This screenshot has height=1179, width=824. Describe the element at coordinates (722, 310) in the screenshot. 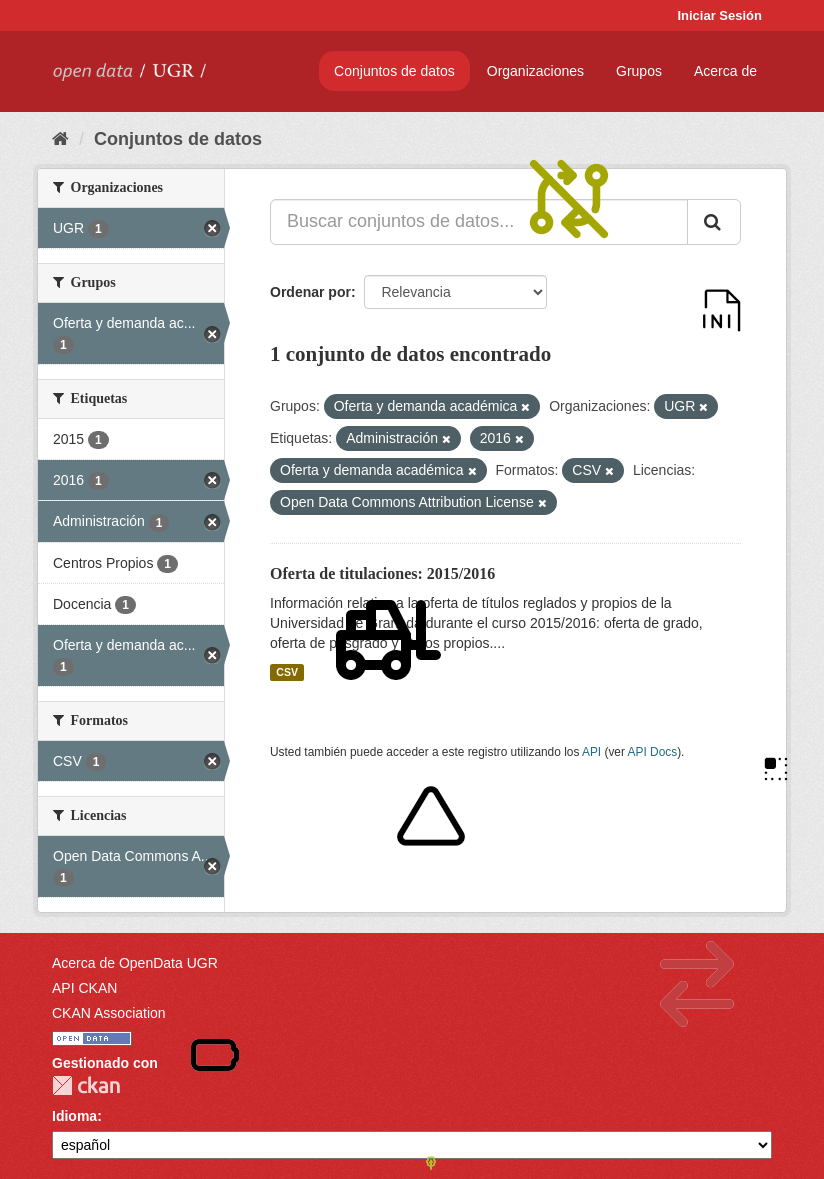

I see `view or open an INI configuration file` at that location.